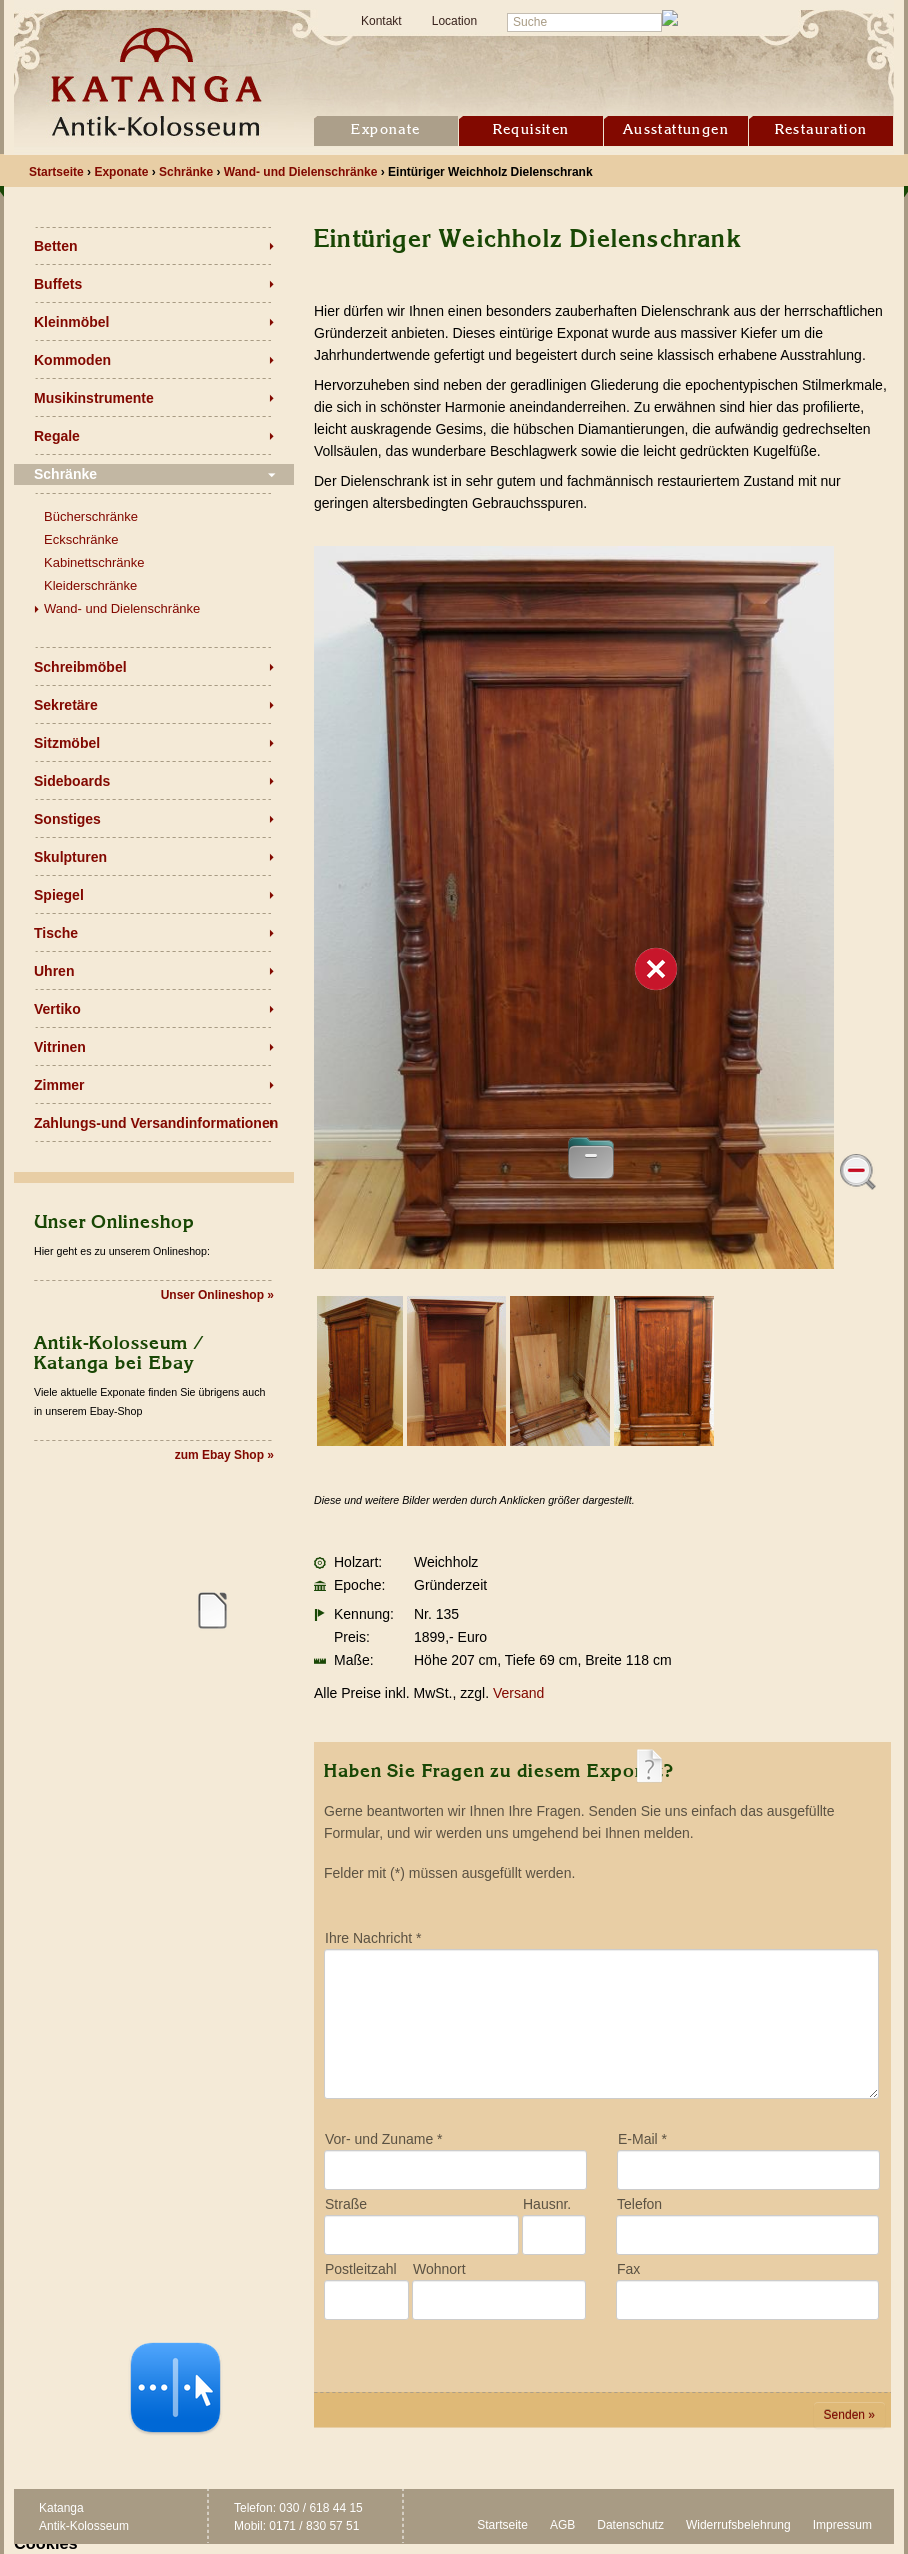 The image size is (908, 2554). I want to click on stop or cancel the current action, so click(656, 969).